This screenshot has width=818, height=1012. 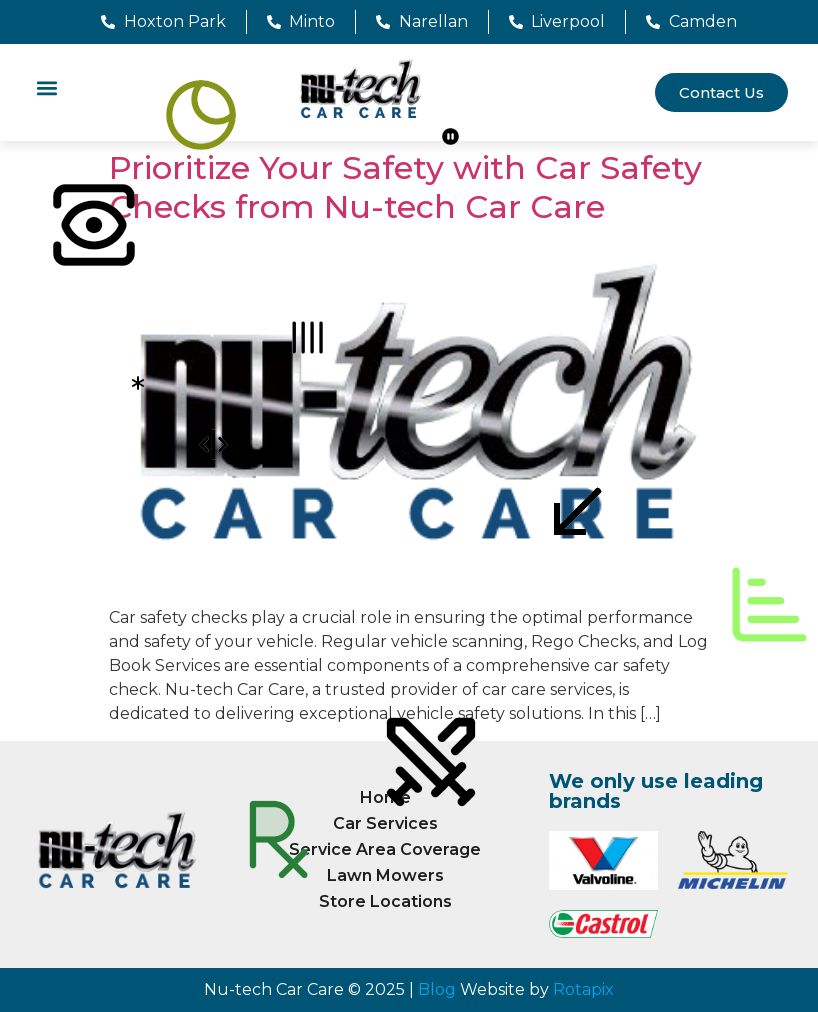 What do you see at coordinates (450, 136) in the screenshot?
I see `pause media playback` at bounding box center [450, 136].